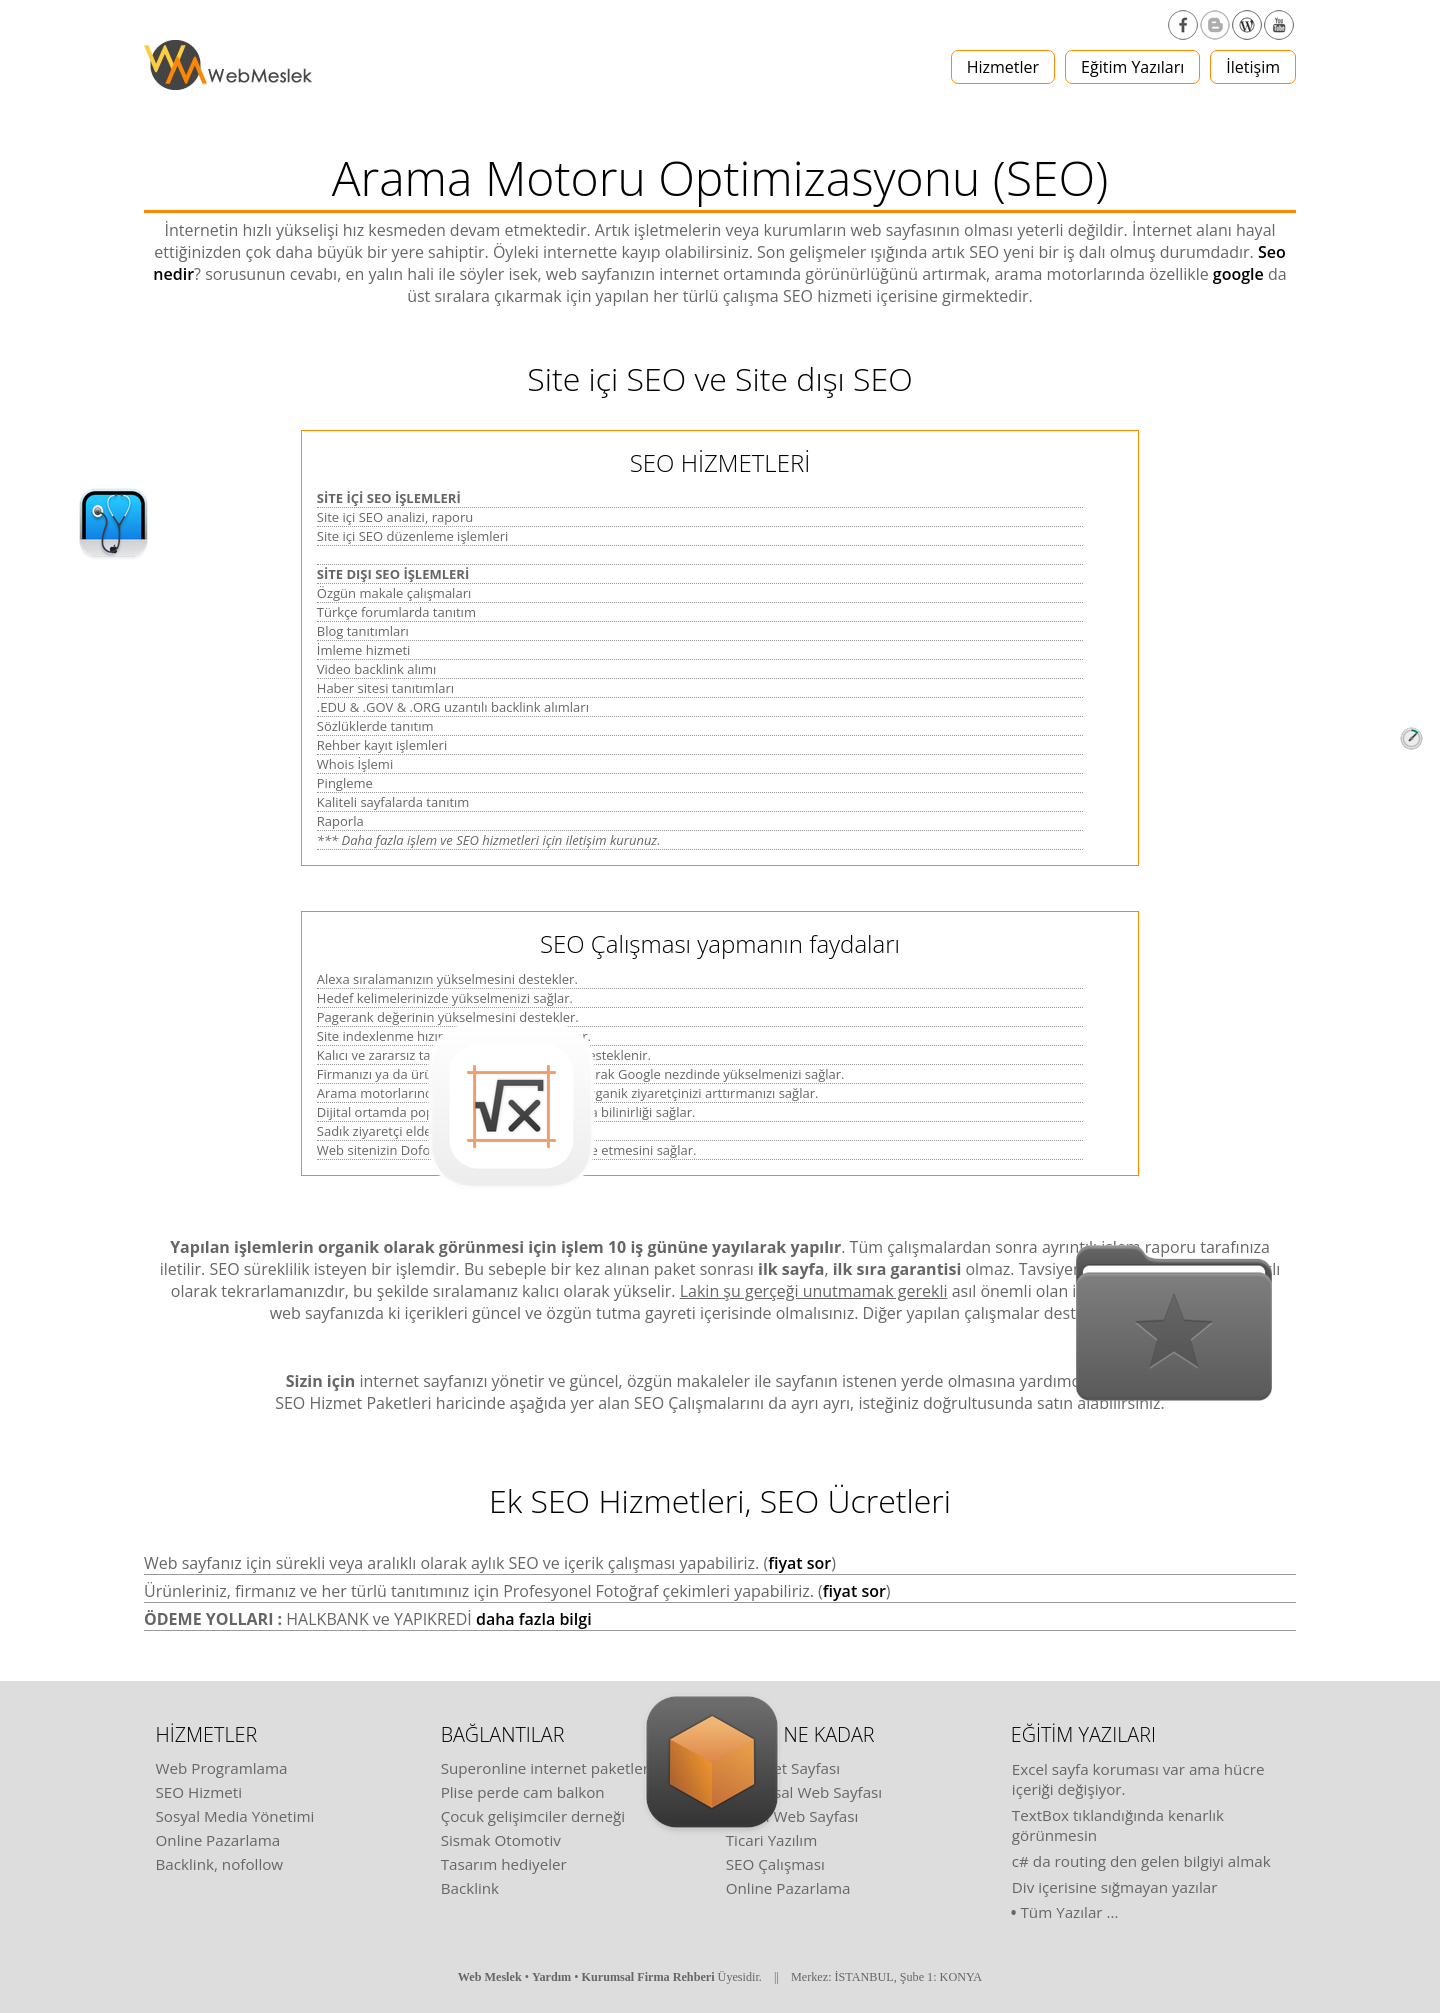 The height and width of the screenshot is (2013, 1440). Describe the element at coordinates (113, 522) in the screenshot. I see `open system cleaner utility` at that location.